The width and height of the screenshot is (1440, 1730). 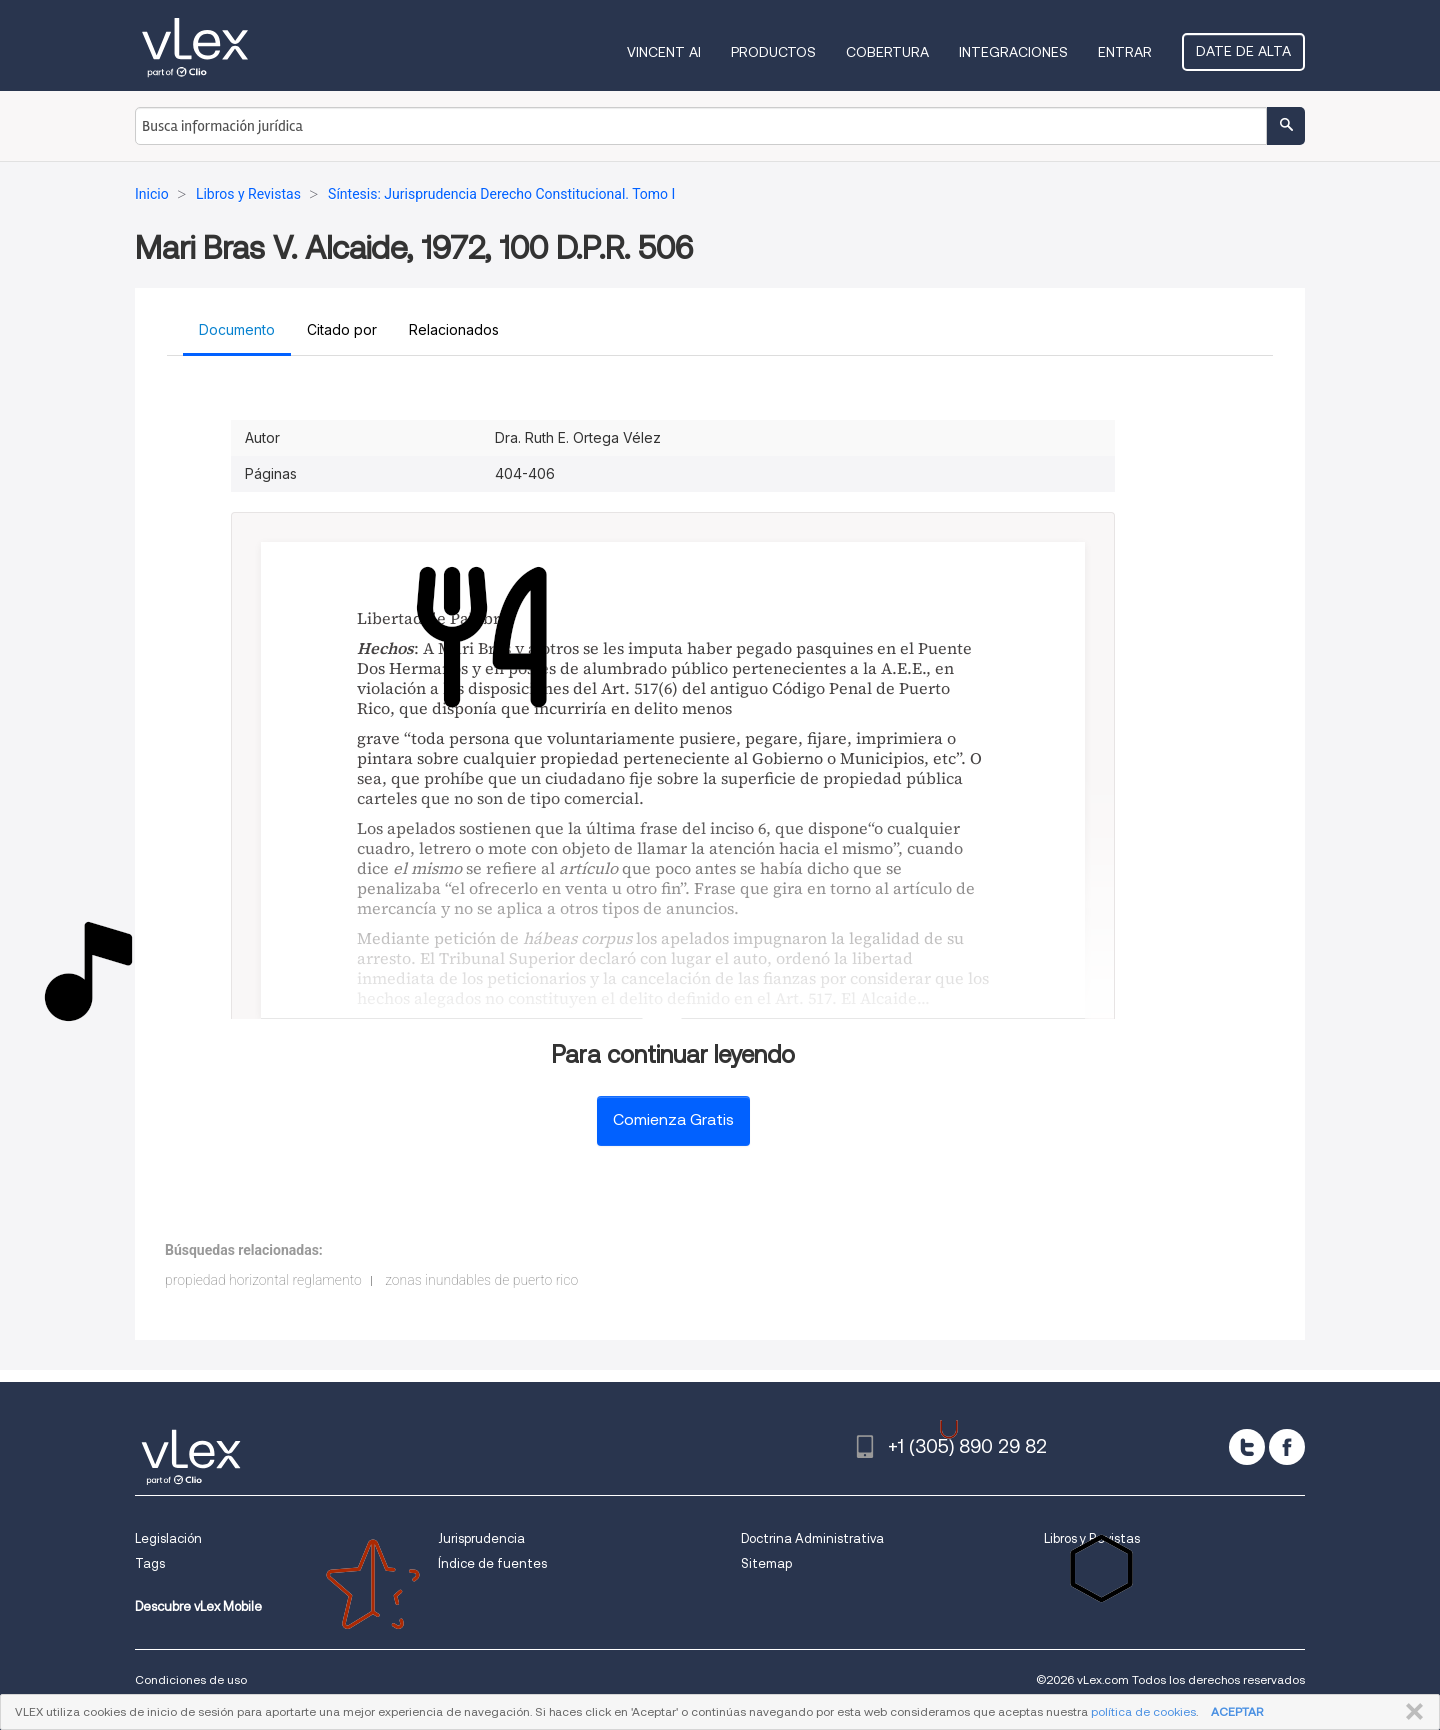 What do you see at coordinates (88, 969) in the screenshot?
I see `open music player or audio library` at bounding box center [88, 969].